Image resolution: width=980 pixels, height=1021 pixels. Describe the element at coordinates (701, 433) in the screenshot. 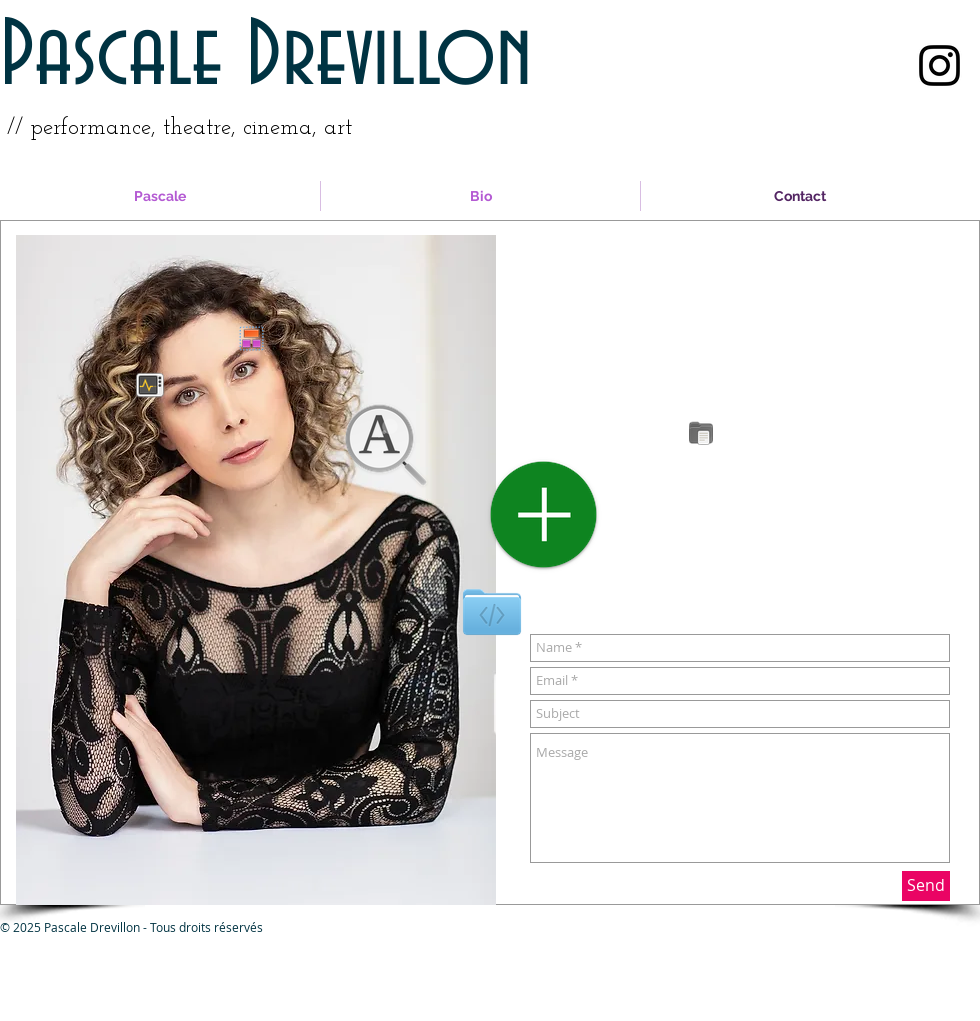

I see `open a document from file browser` at that location.